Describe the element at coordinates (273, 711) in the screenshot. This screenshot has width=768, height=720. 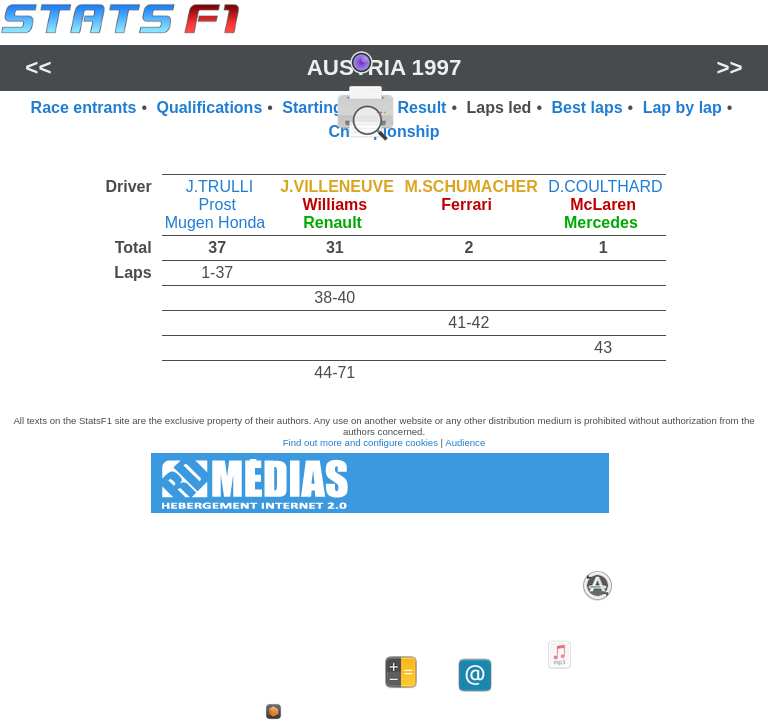
I see `open bauh package manager` at that location.